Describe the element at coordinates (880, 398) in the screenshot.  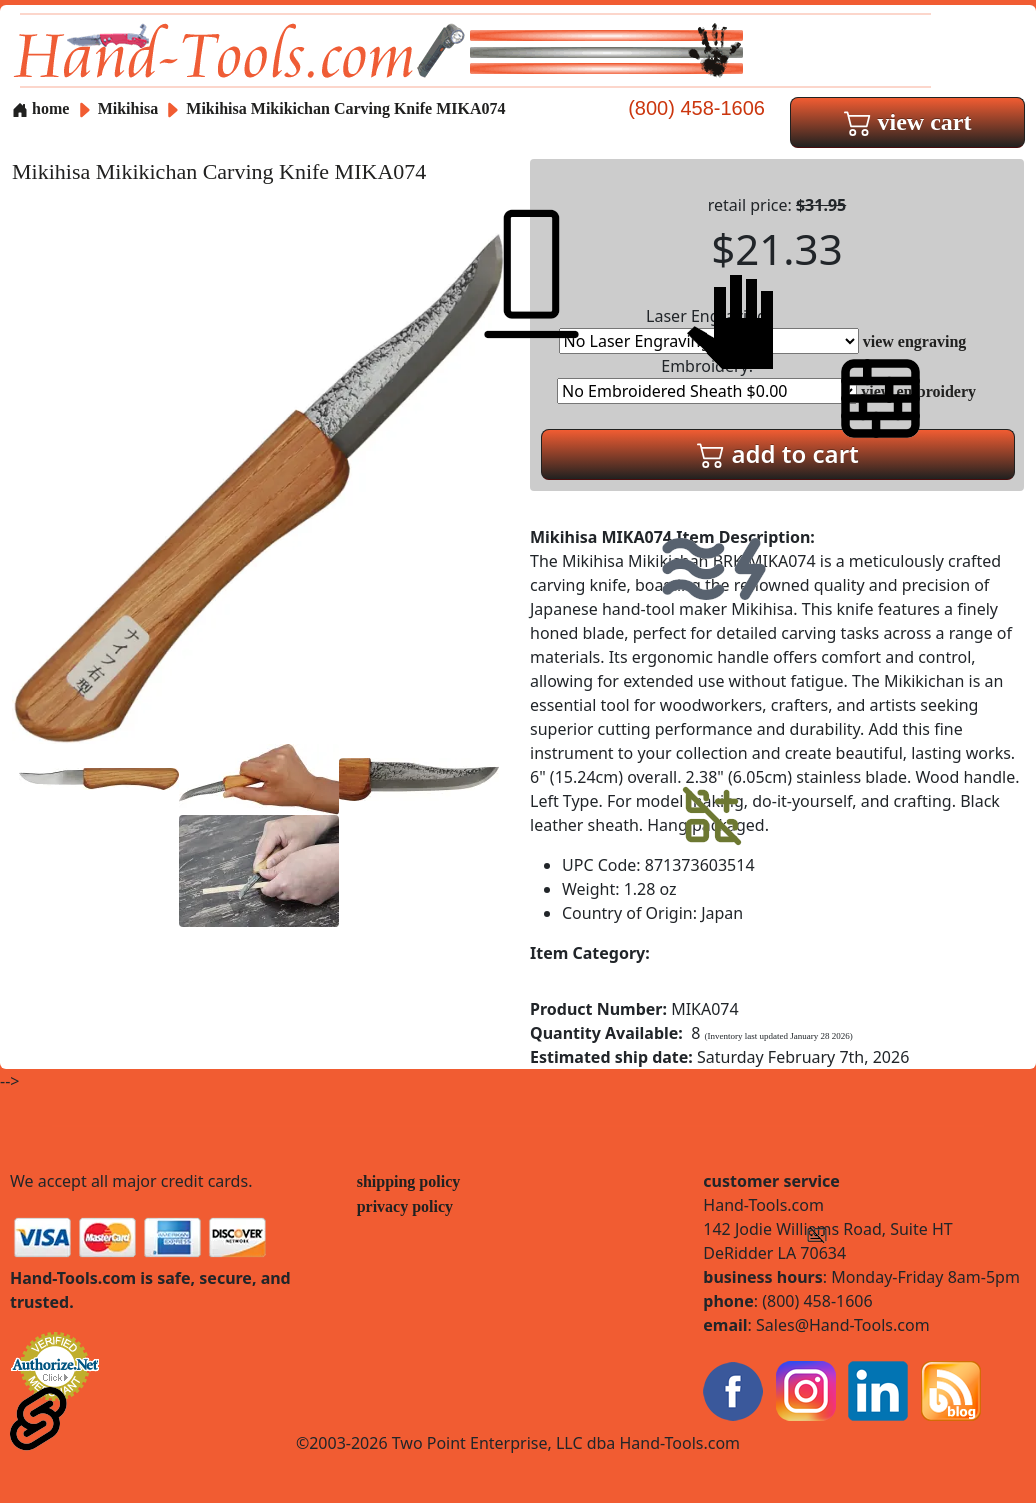
I see `view wall or barrier settings` at that location.